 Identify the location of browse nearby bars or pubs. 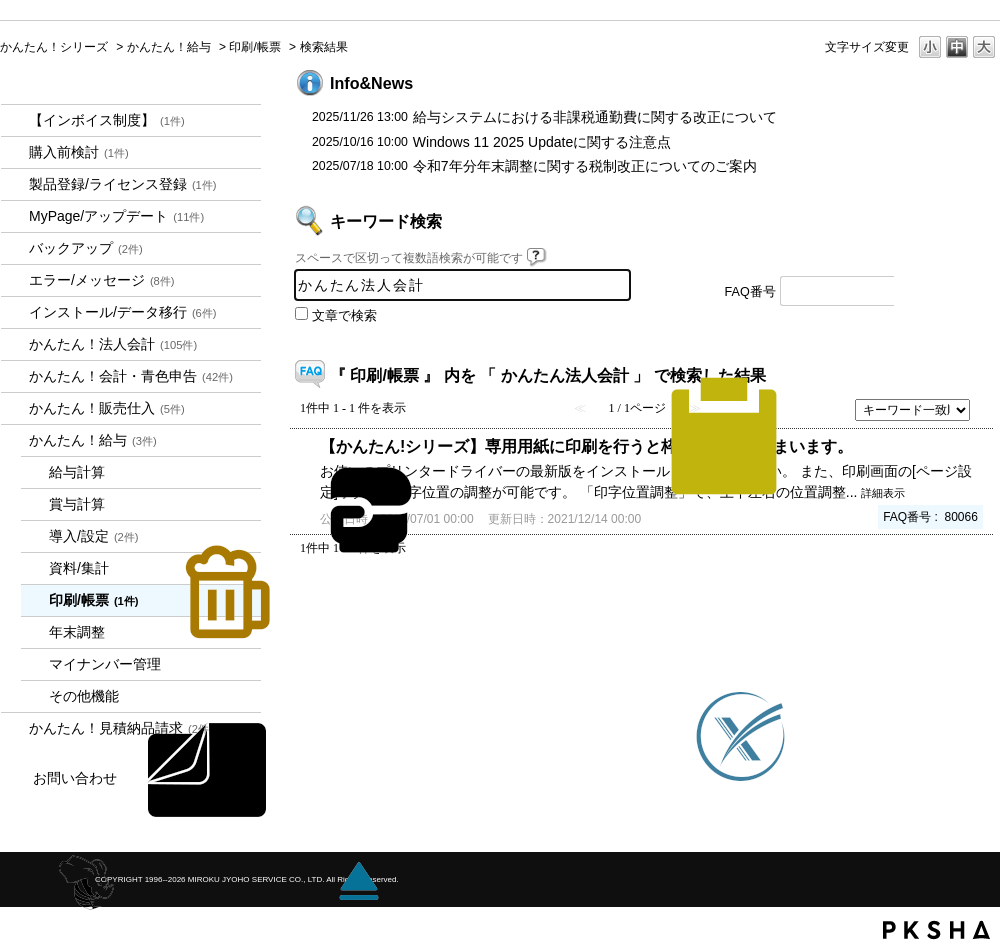
(230, 594).